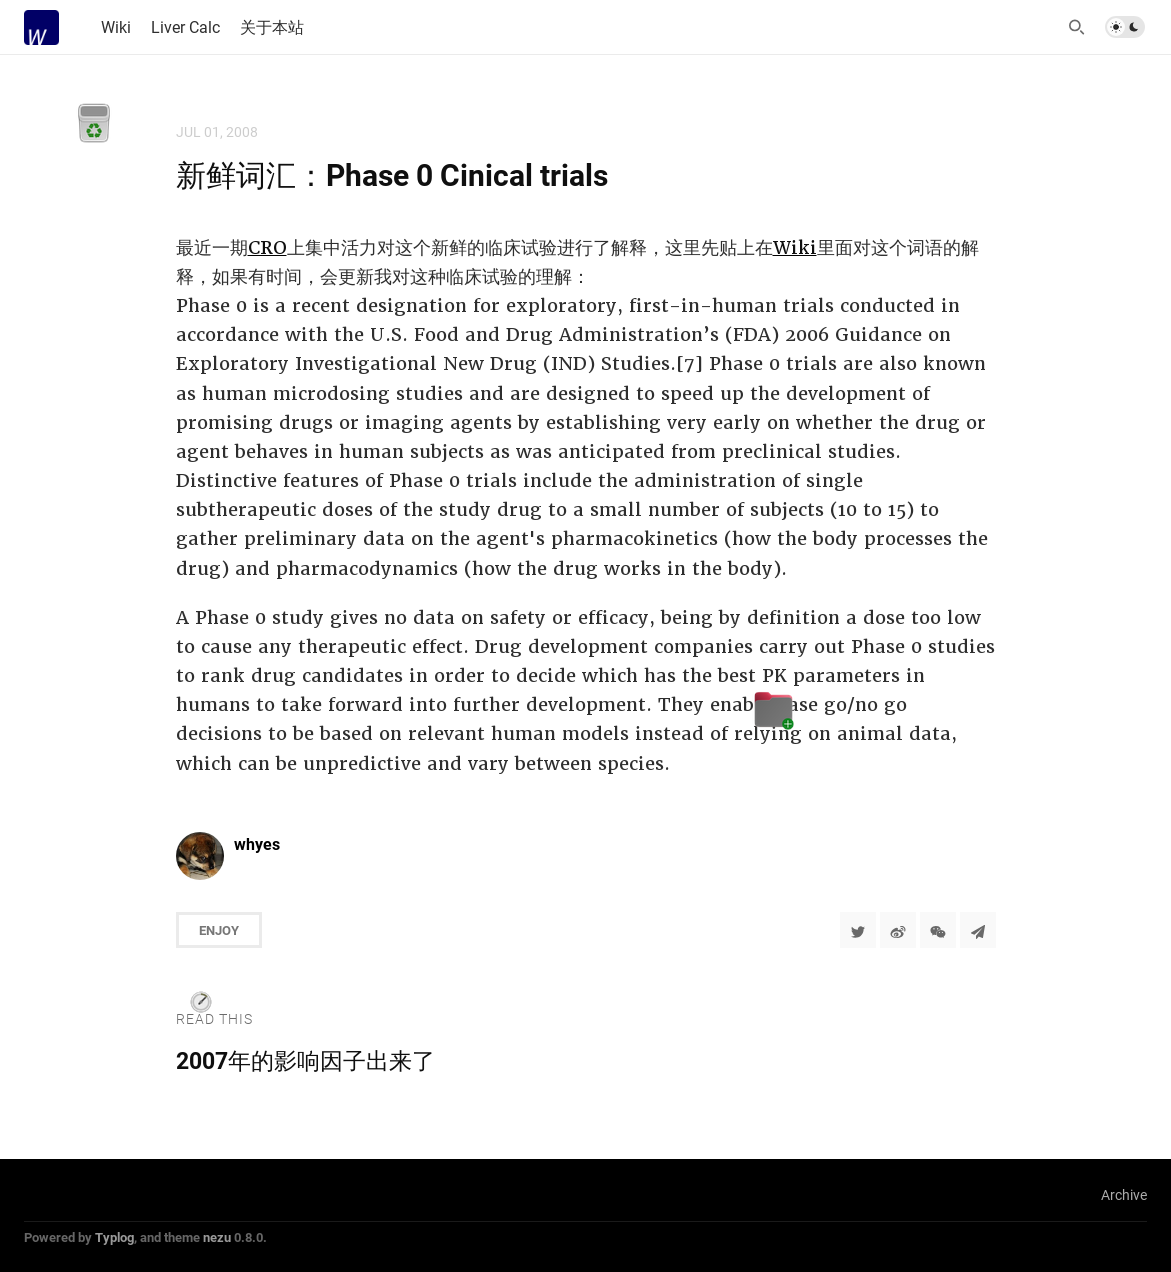  I want to click on open the trash or recycle bin, so click(94, 123).